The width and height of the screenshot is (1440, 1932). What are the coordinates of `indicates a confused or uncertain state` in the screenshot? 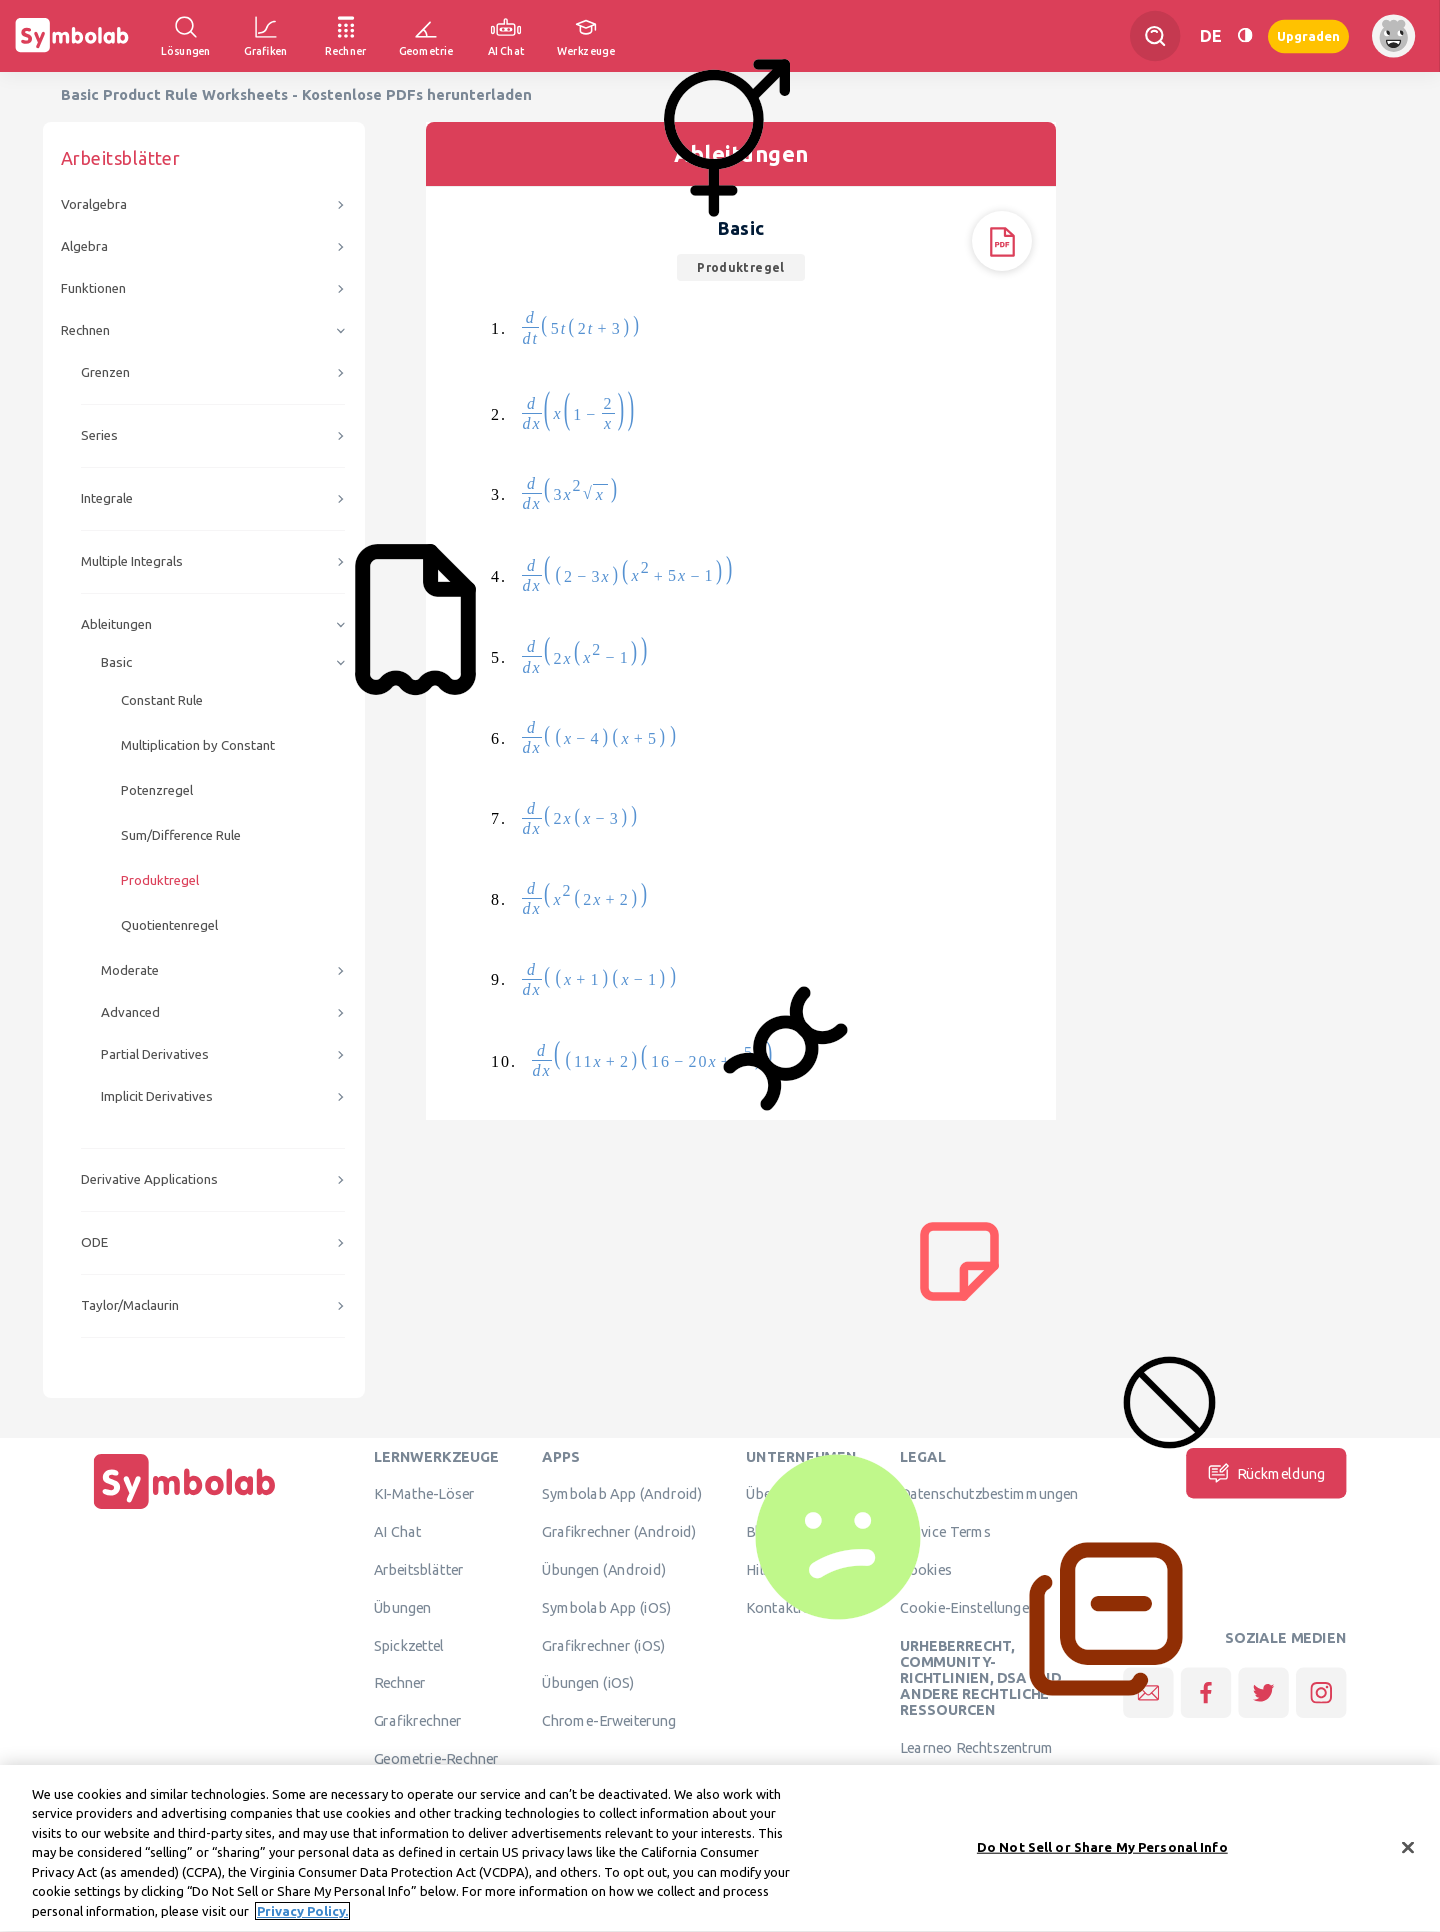 It's located at (838, 1537).